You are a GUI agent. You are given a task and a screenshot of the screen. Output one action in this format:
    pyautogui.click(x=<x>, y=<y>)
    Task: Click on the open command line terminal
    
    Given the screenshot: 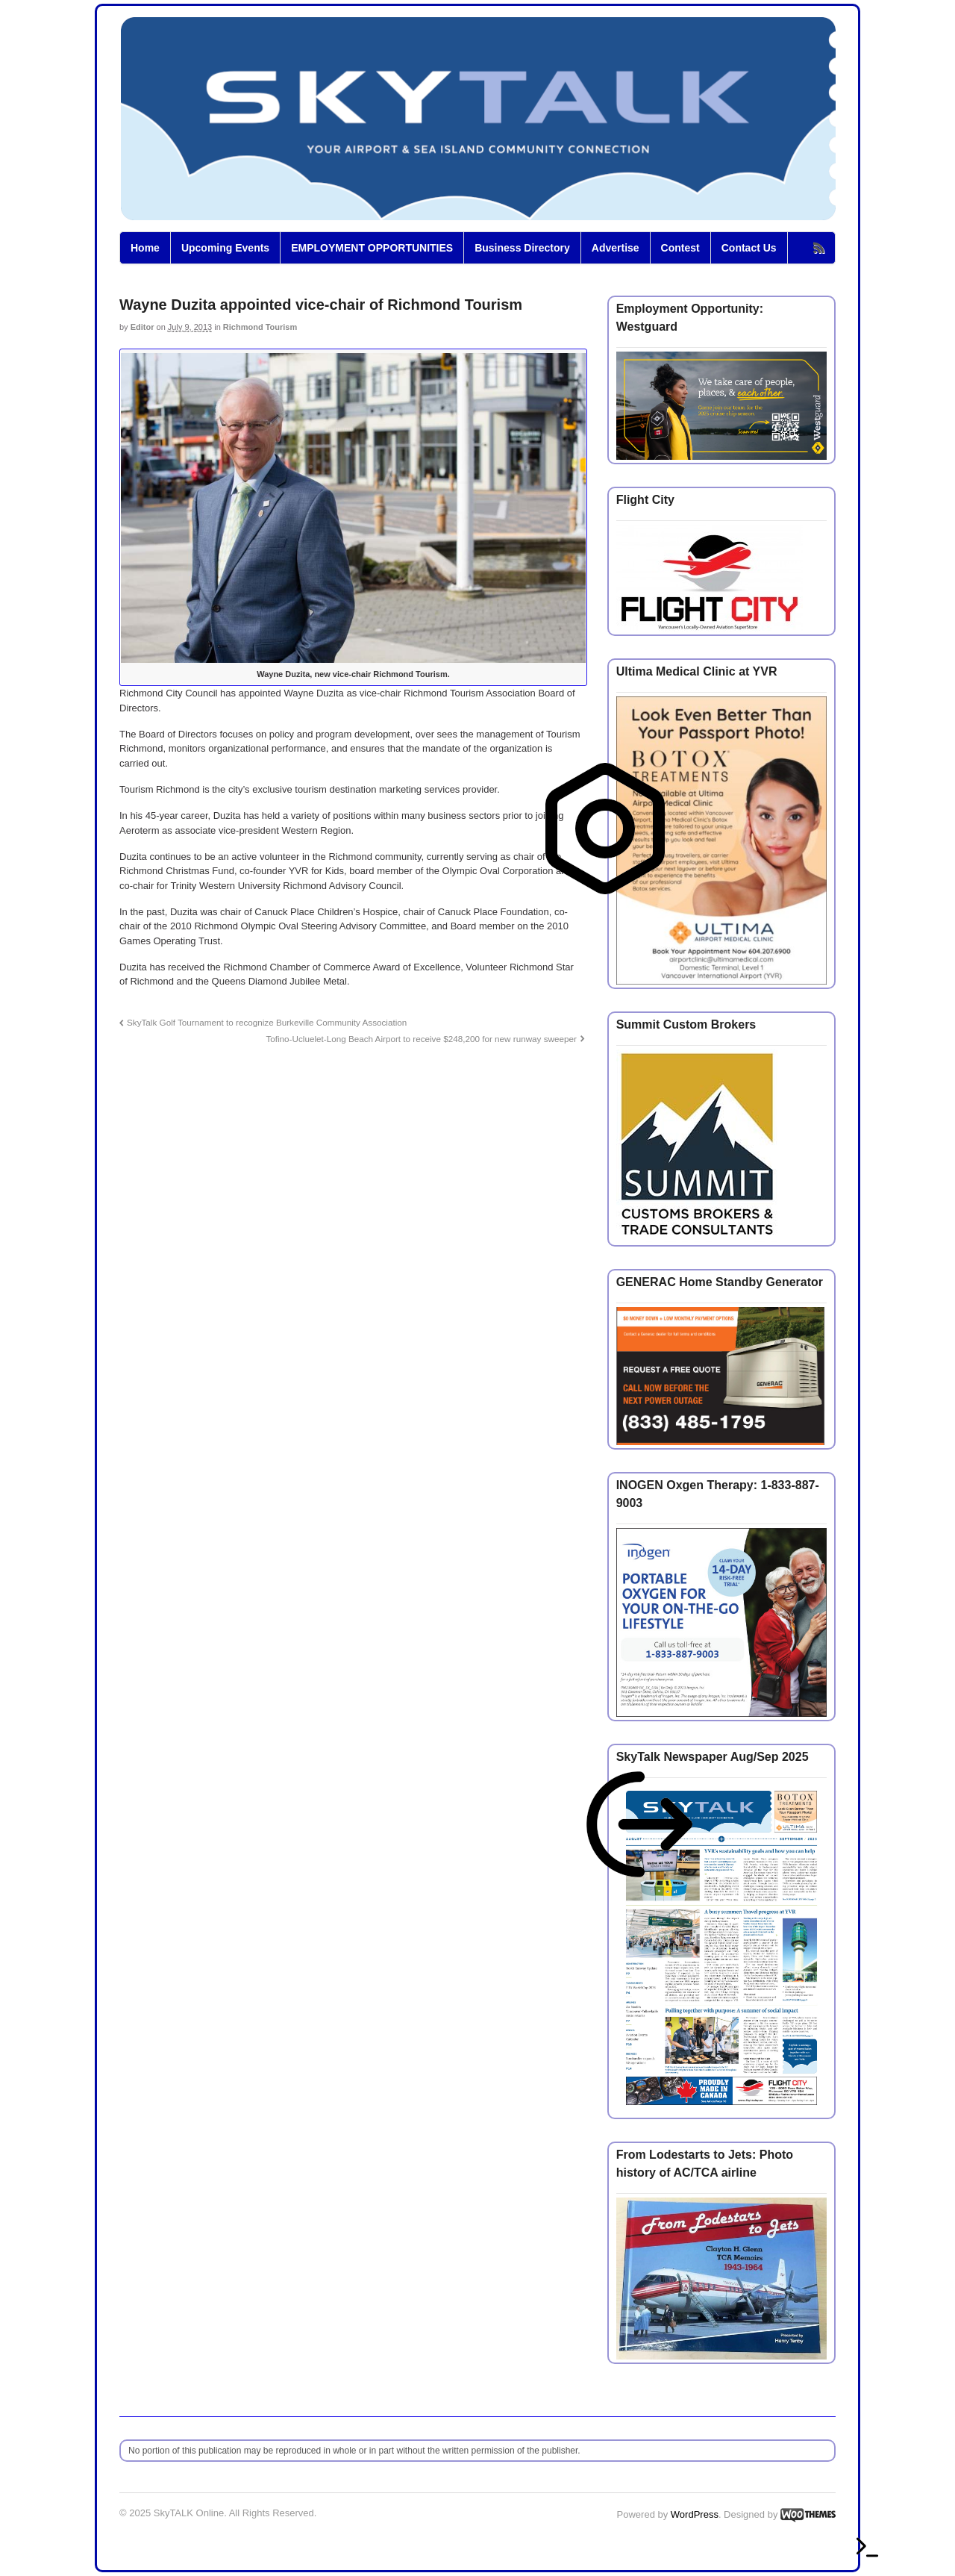 What is the action you would take?
    pyautogui.click(x=867, y=2547)
    